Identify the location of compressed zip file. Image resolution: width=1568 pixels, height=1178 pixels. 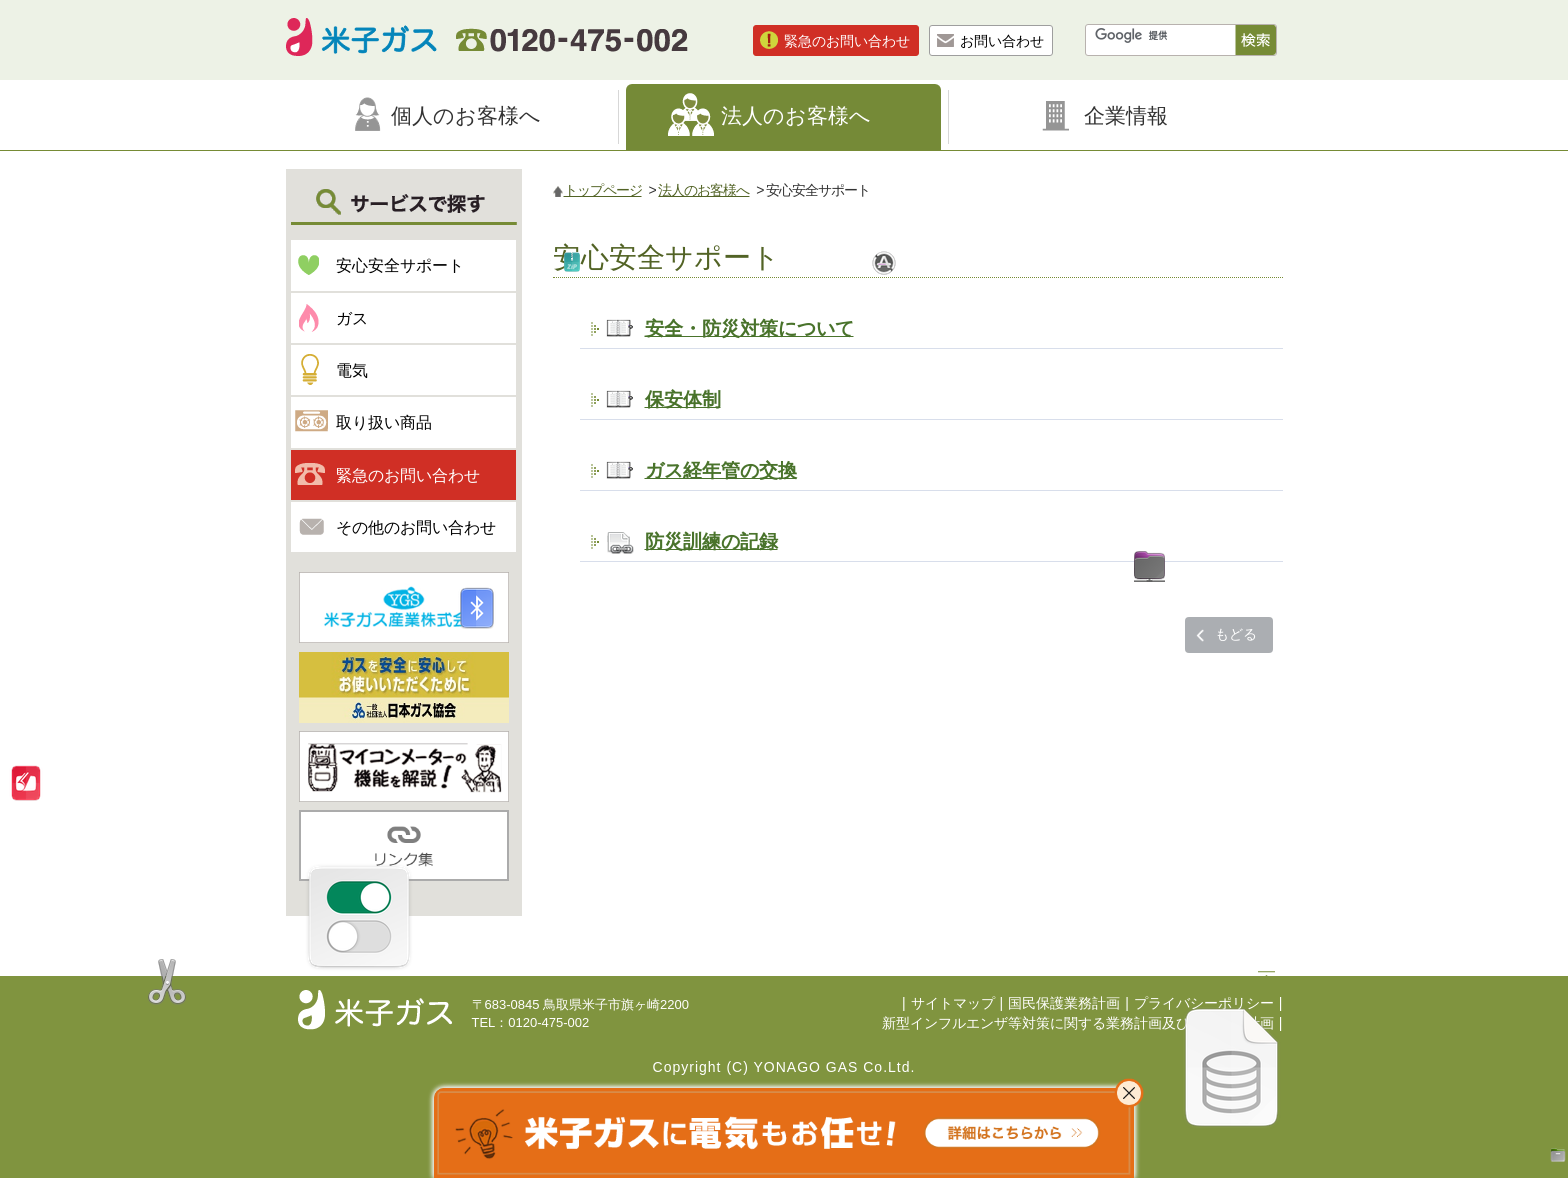
(572, 262).